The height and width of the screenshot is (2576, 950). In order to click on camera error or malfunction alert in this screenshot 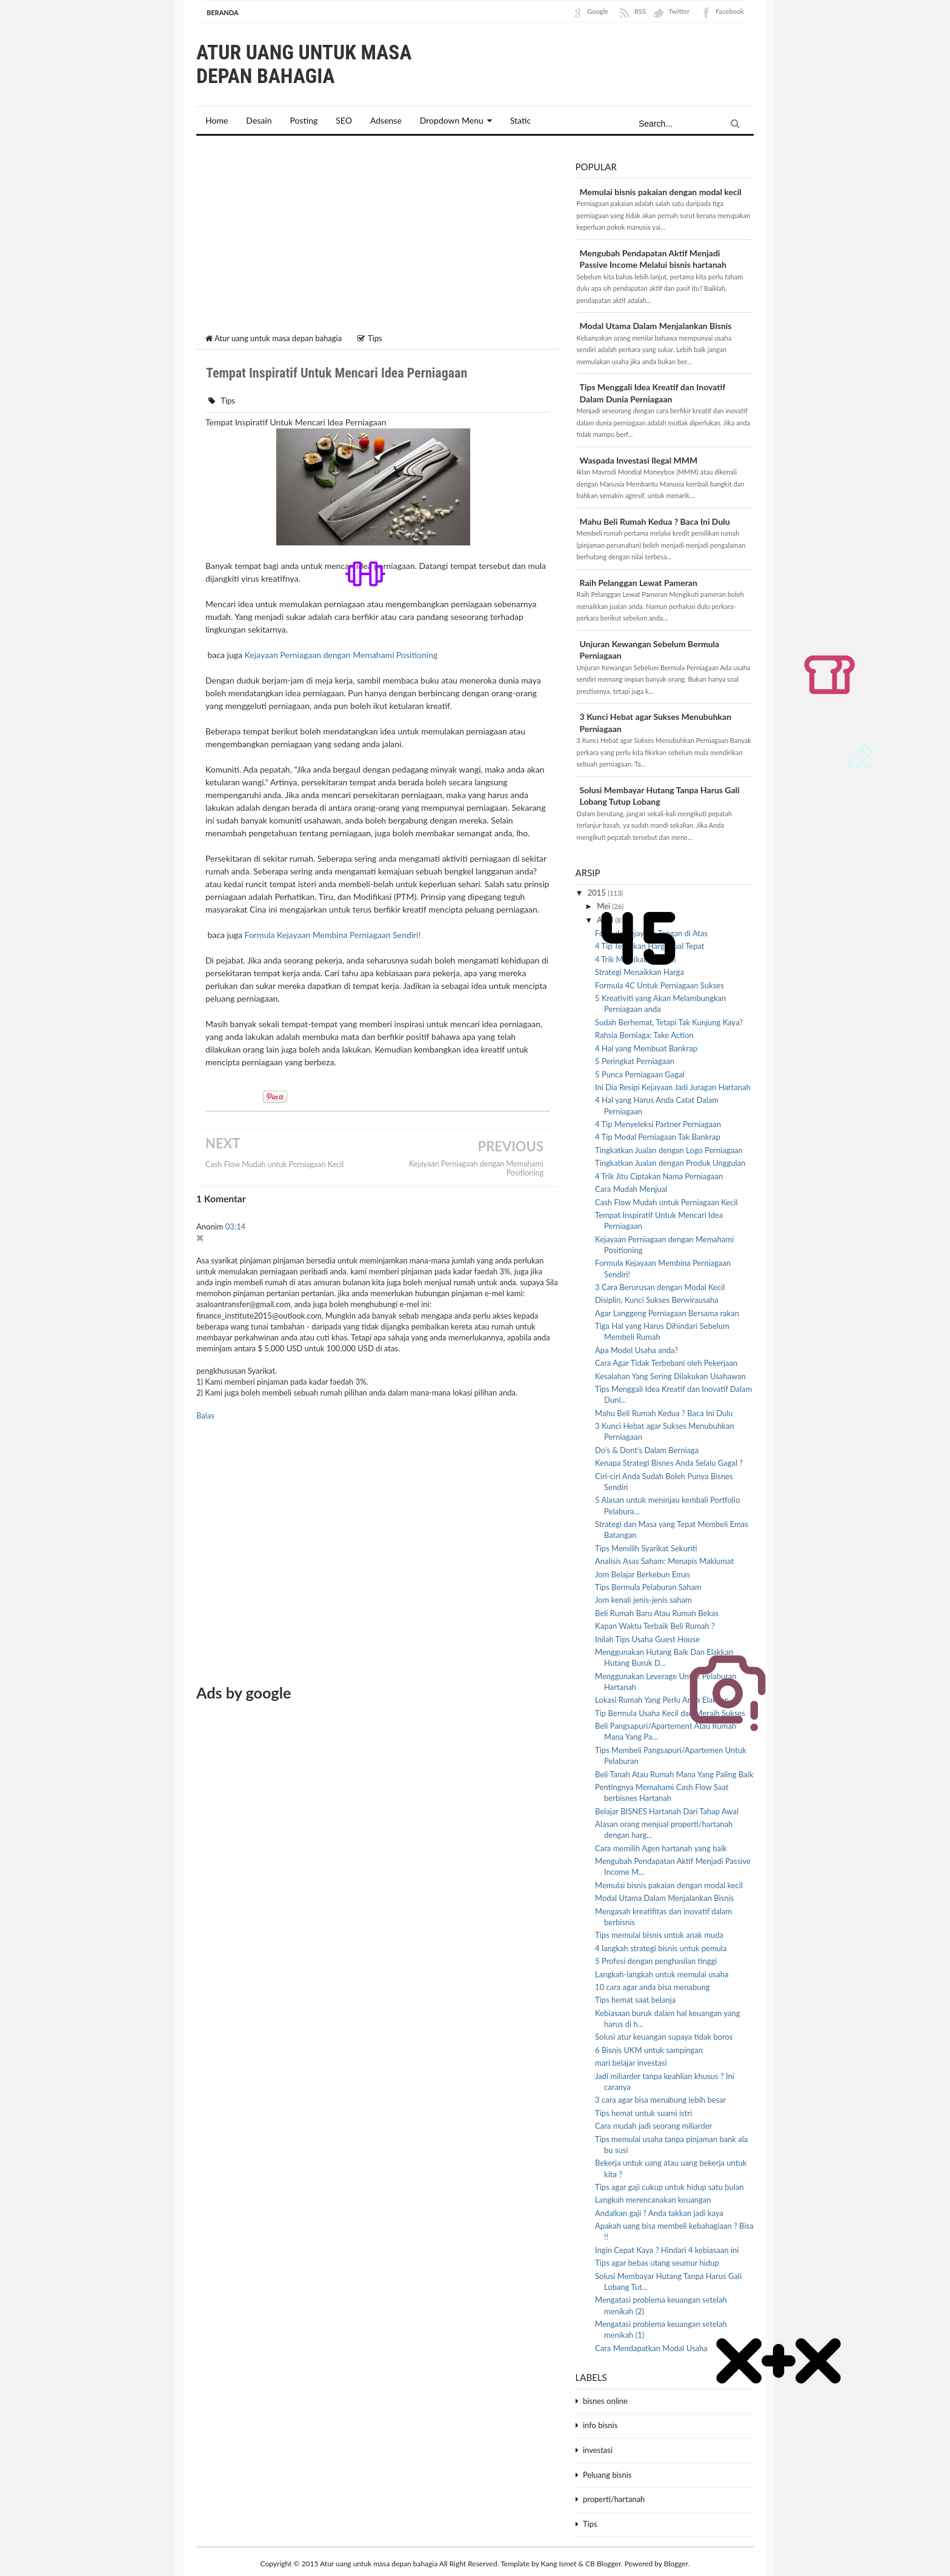, I will do `click(728, 1689)`.